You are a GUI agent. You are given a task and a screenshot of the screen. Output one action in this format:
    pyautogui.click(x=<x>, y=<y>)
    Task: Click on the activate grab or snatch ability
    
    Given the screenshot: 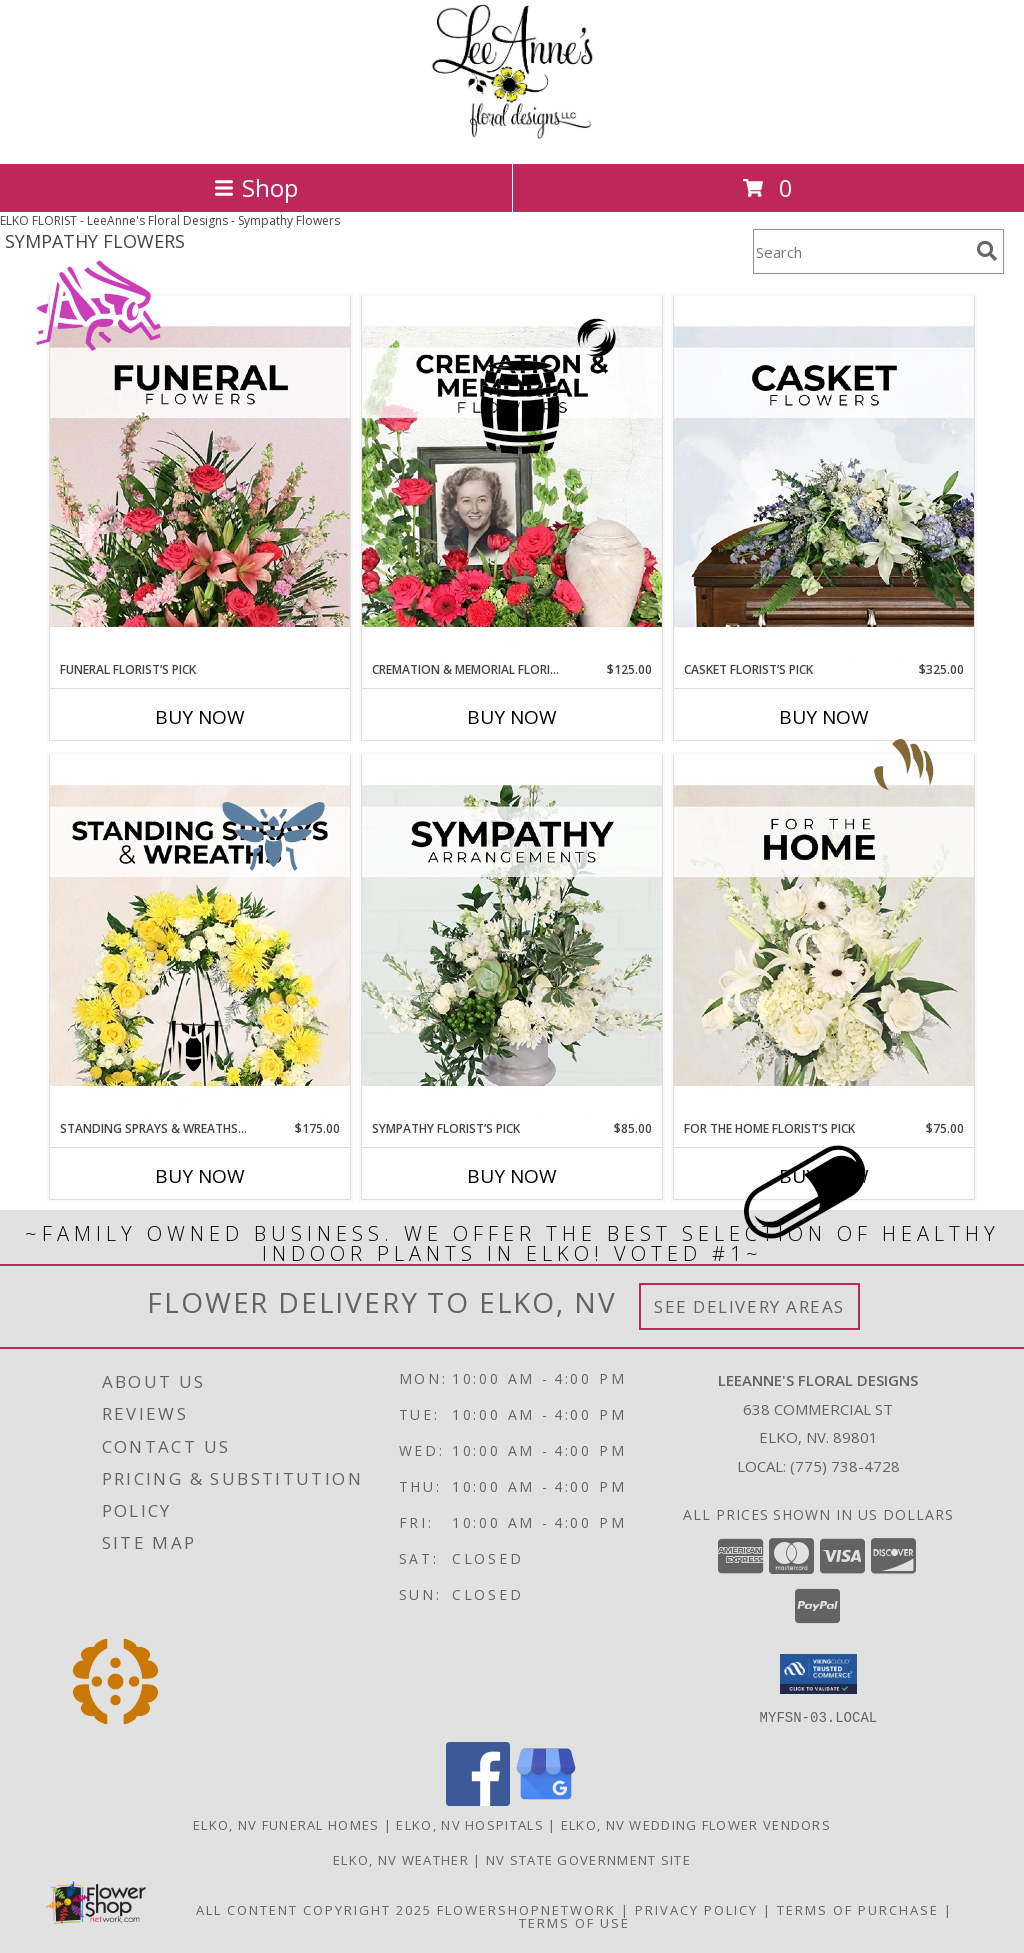 What is the action you would take?
    pyautogui.click(x=904, y=769)
    